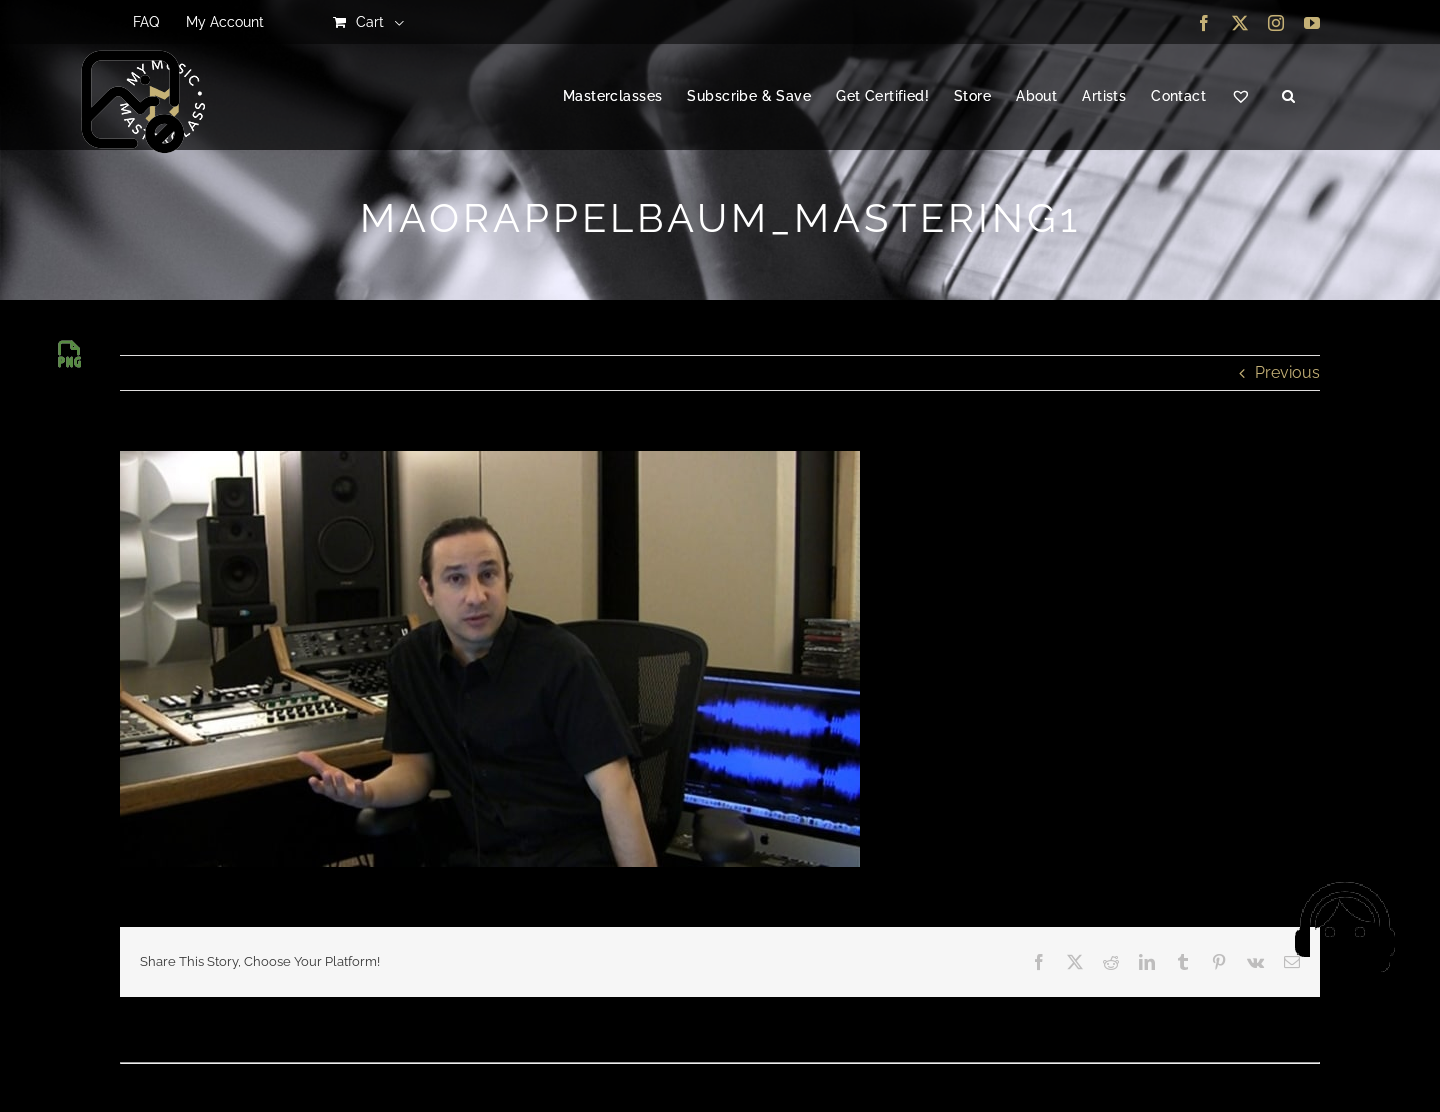 The image size is (1440, 1112). What do you see at coordinates (69, 354) in the screenshot?
I see `indicates a PNG image file type` at bounding box center [69, 354].